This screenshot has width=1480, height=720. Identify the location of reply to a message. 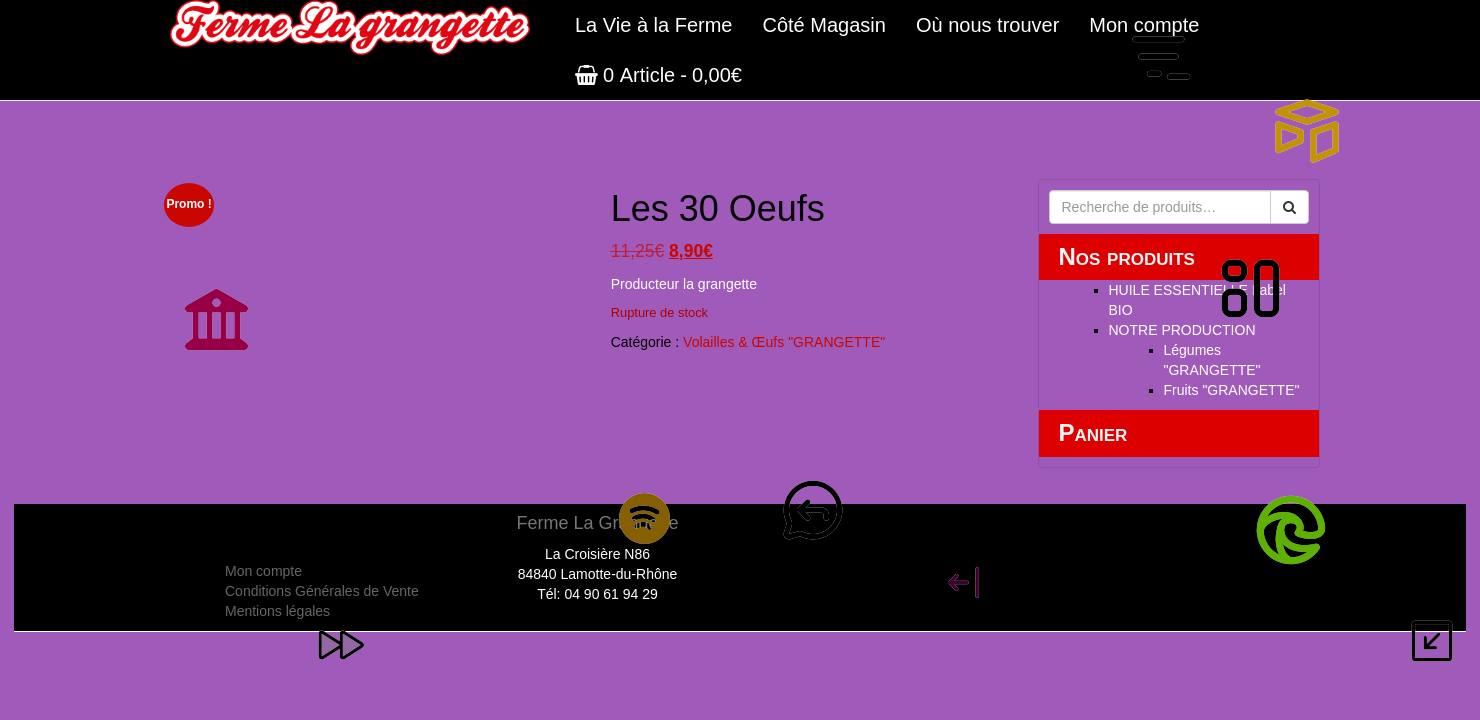
(813, 510).